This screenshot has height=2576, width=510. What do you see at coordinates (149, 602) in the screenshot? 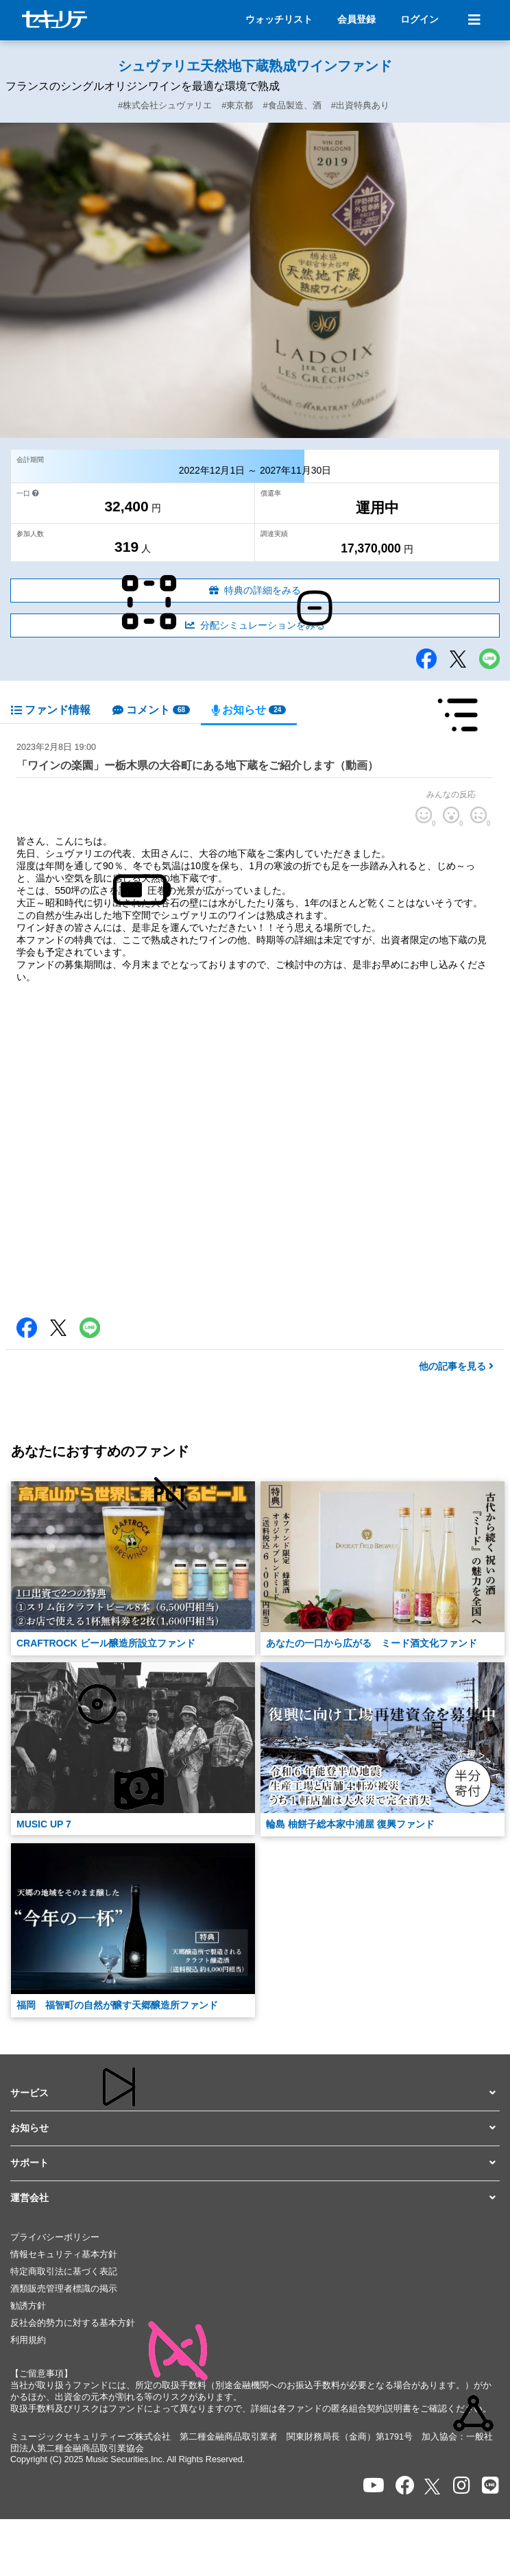
I see `adjust transformation anchor point` at bounding box center [149, 602].